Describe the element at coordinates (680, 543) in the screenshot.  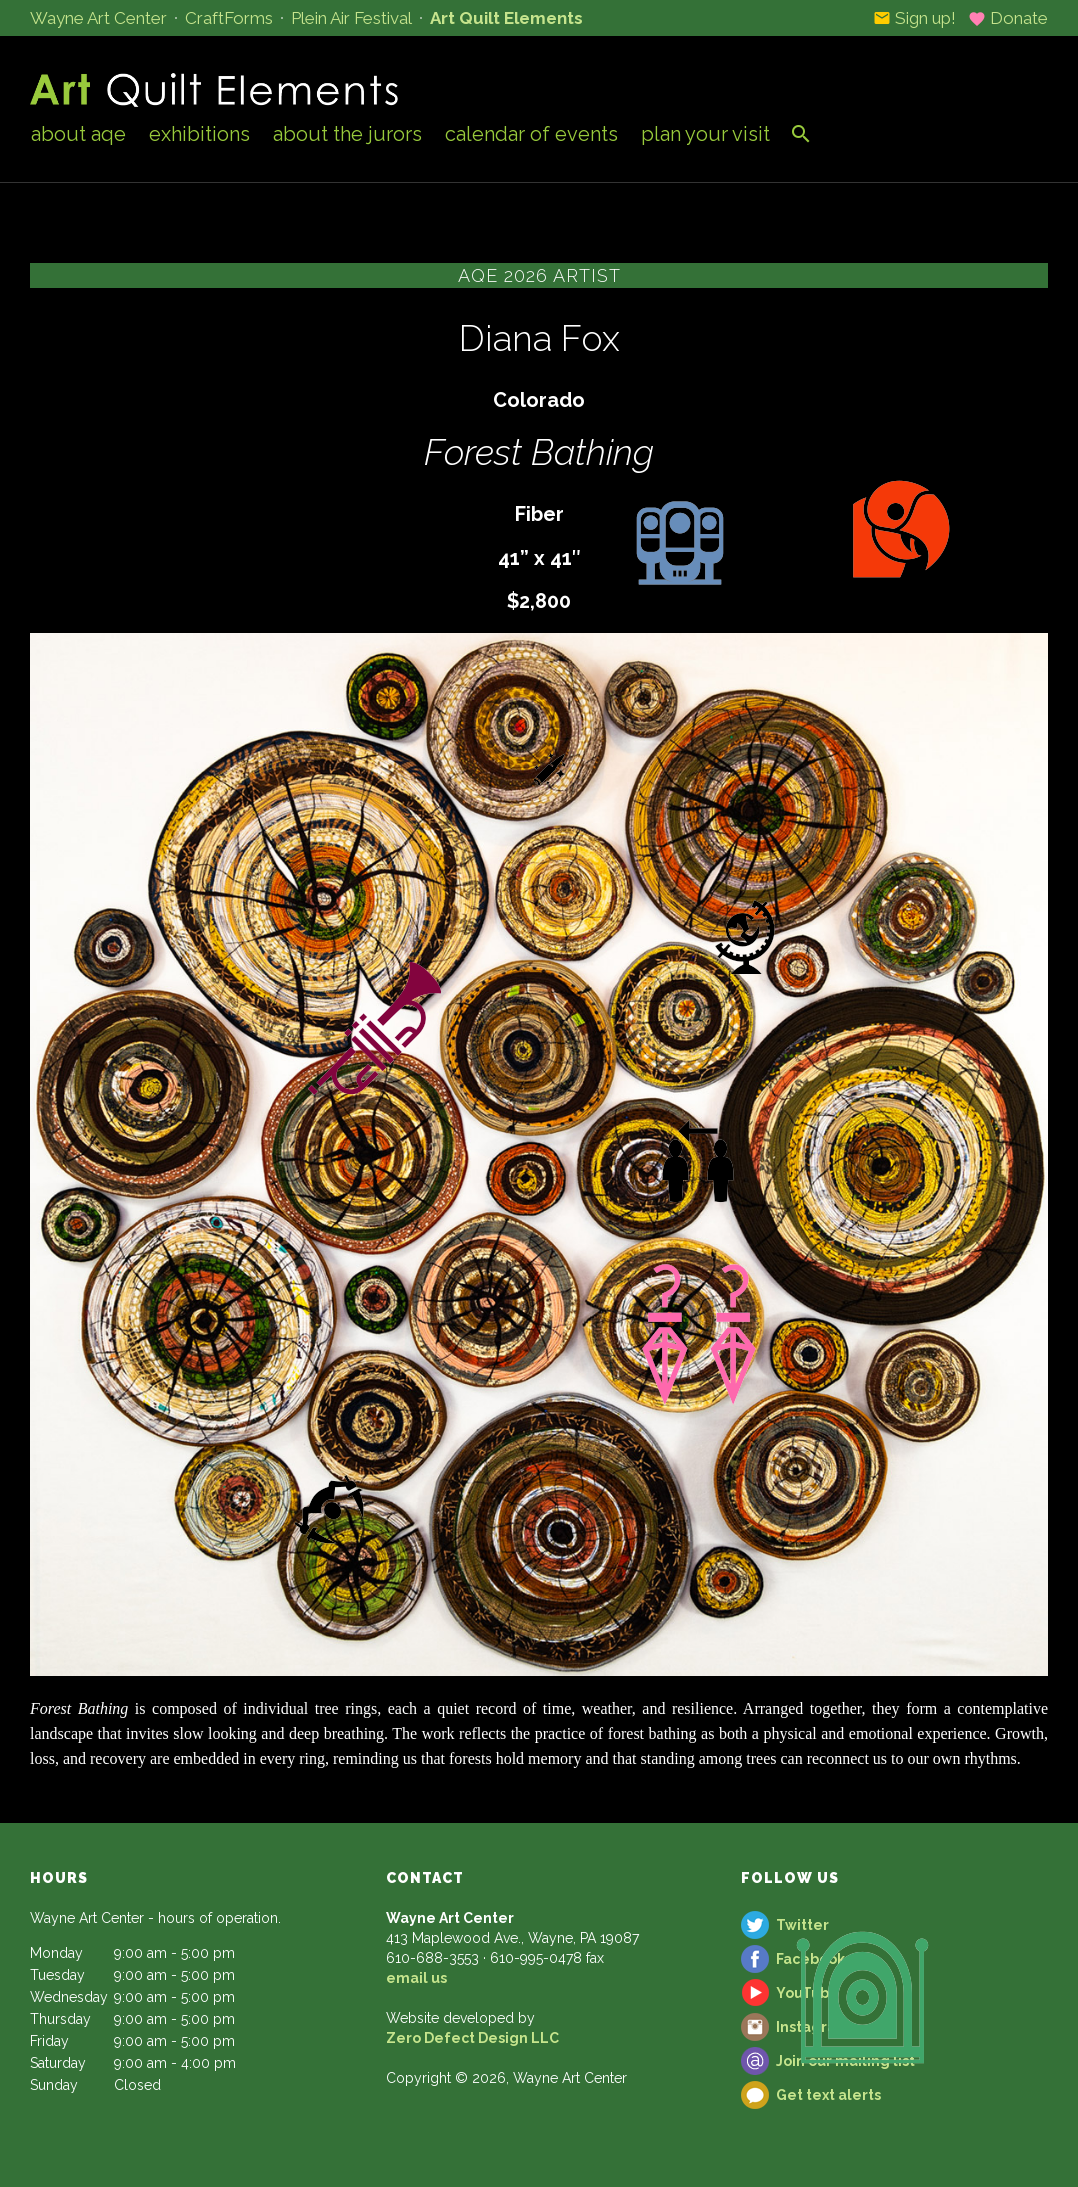
I see `select your squad or team roster` at that location.